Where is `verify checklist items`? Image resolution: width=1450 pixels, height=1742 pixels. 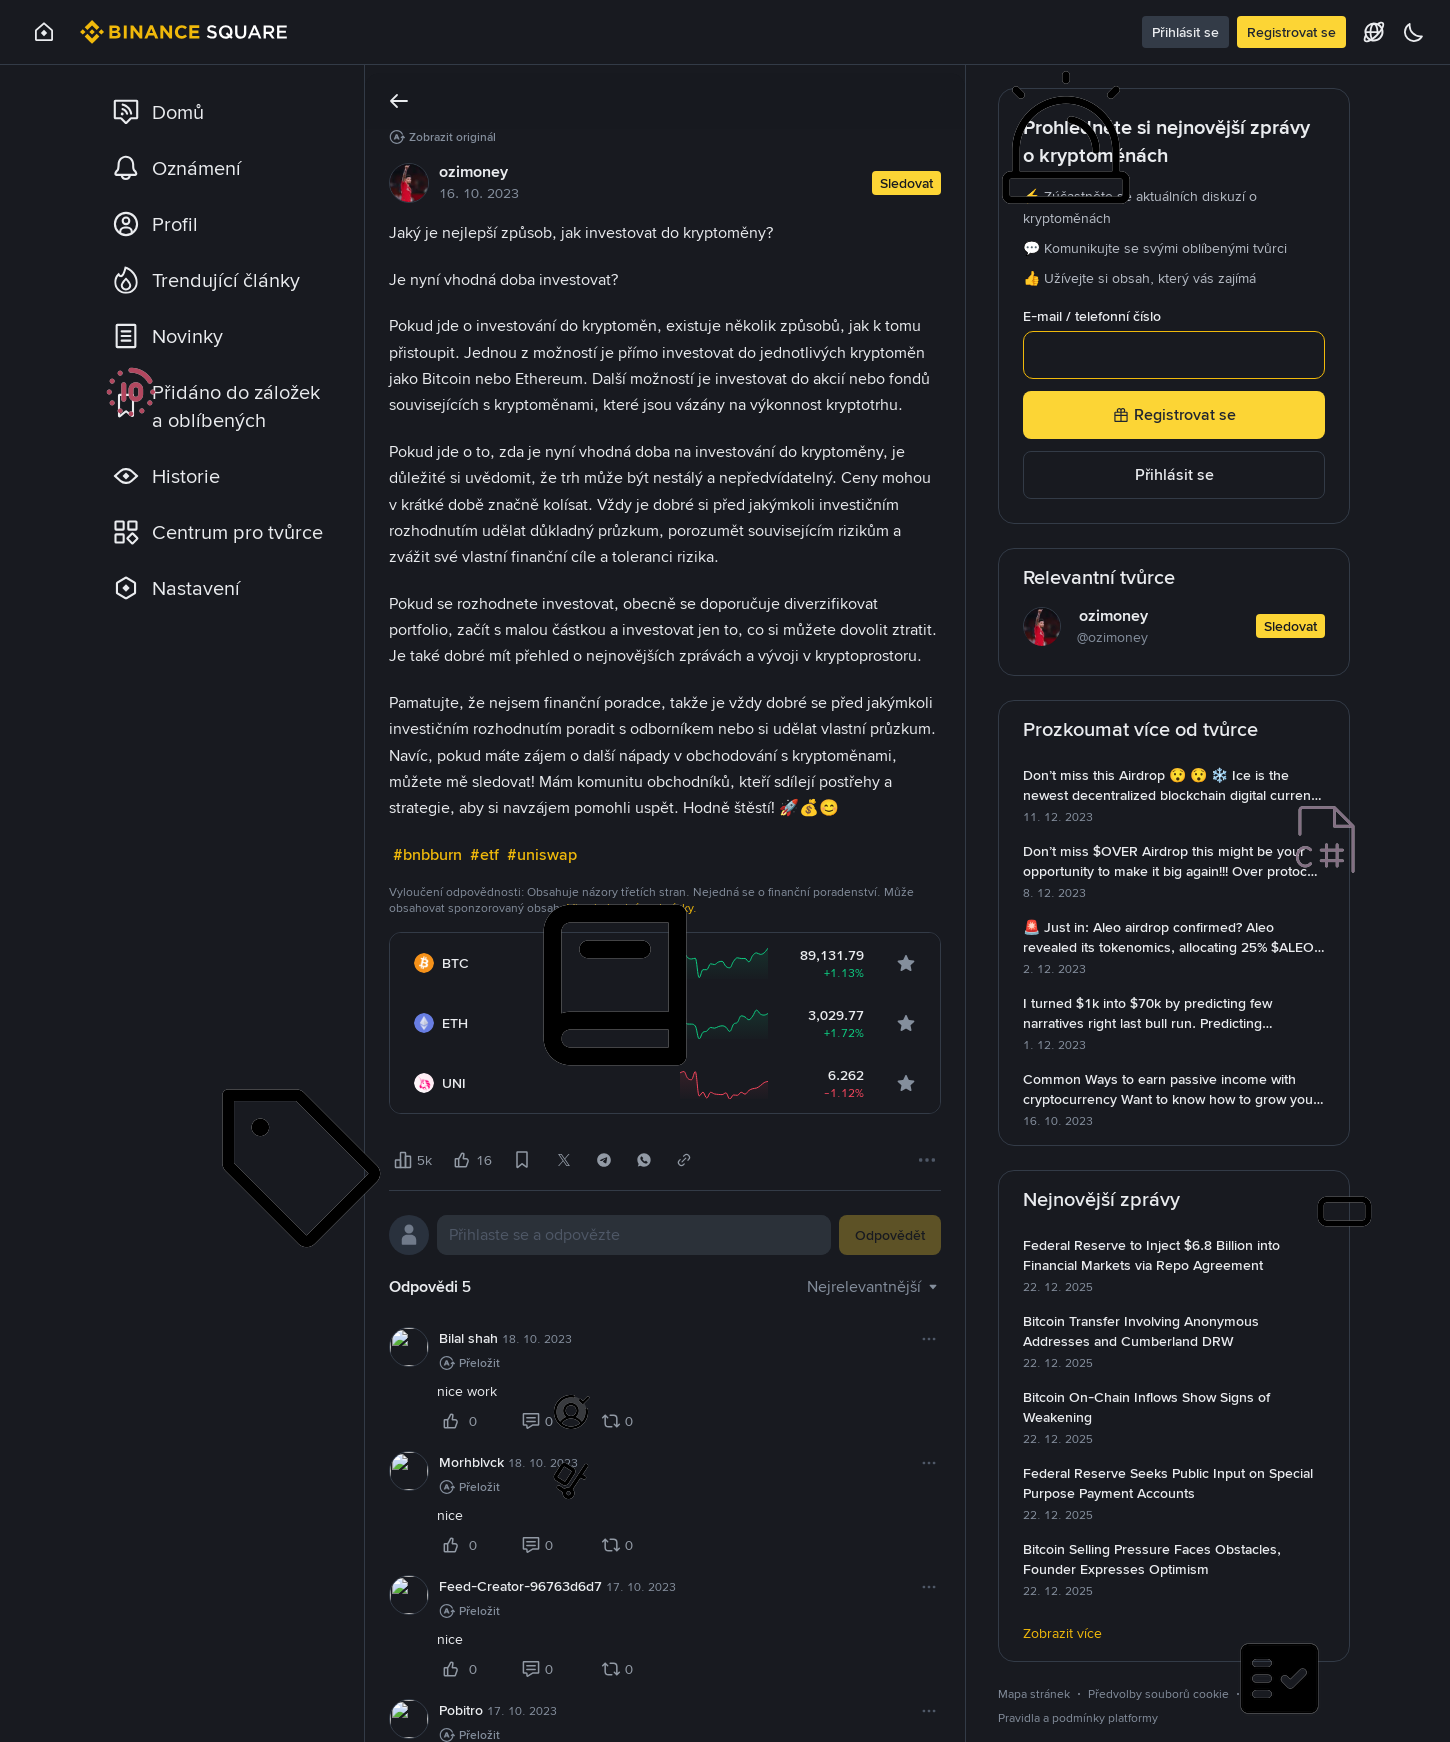 verify checklist items is located at coordinates (1279, 1678).